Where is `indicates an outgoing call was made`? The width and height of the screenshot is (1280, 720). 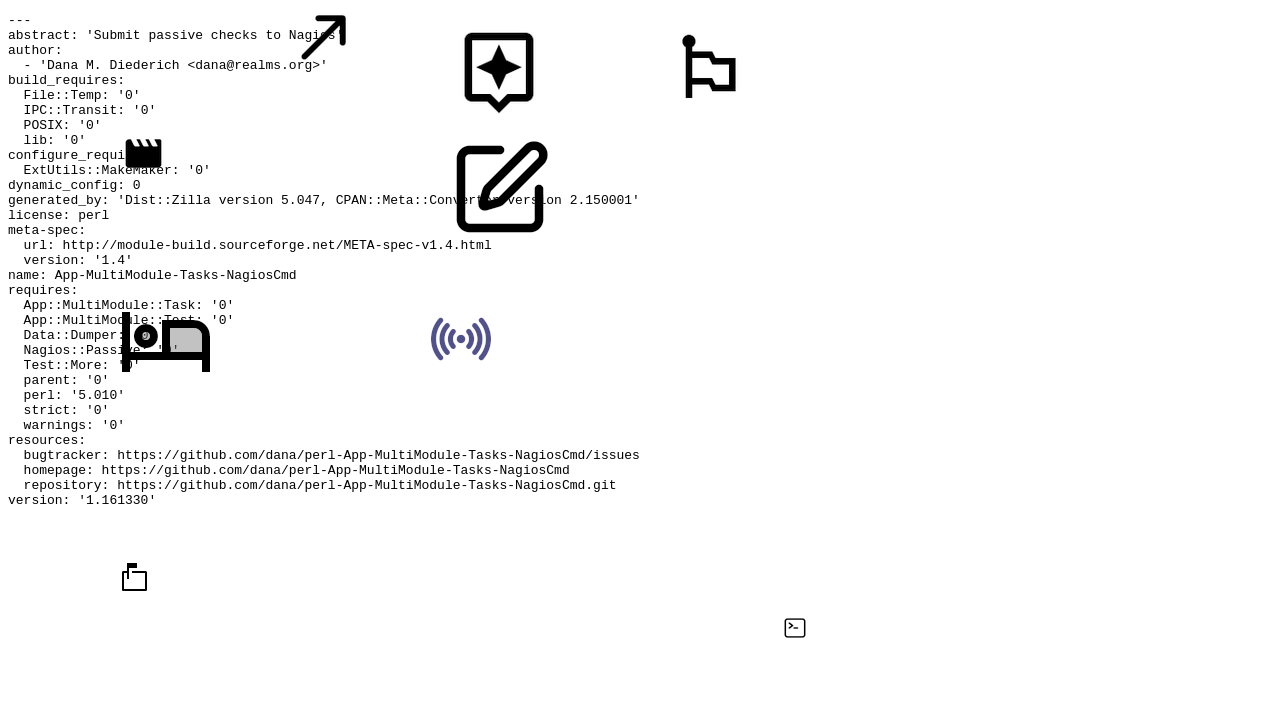
indicates an outgoing call was made is located at coordinates (324, 36).